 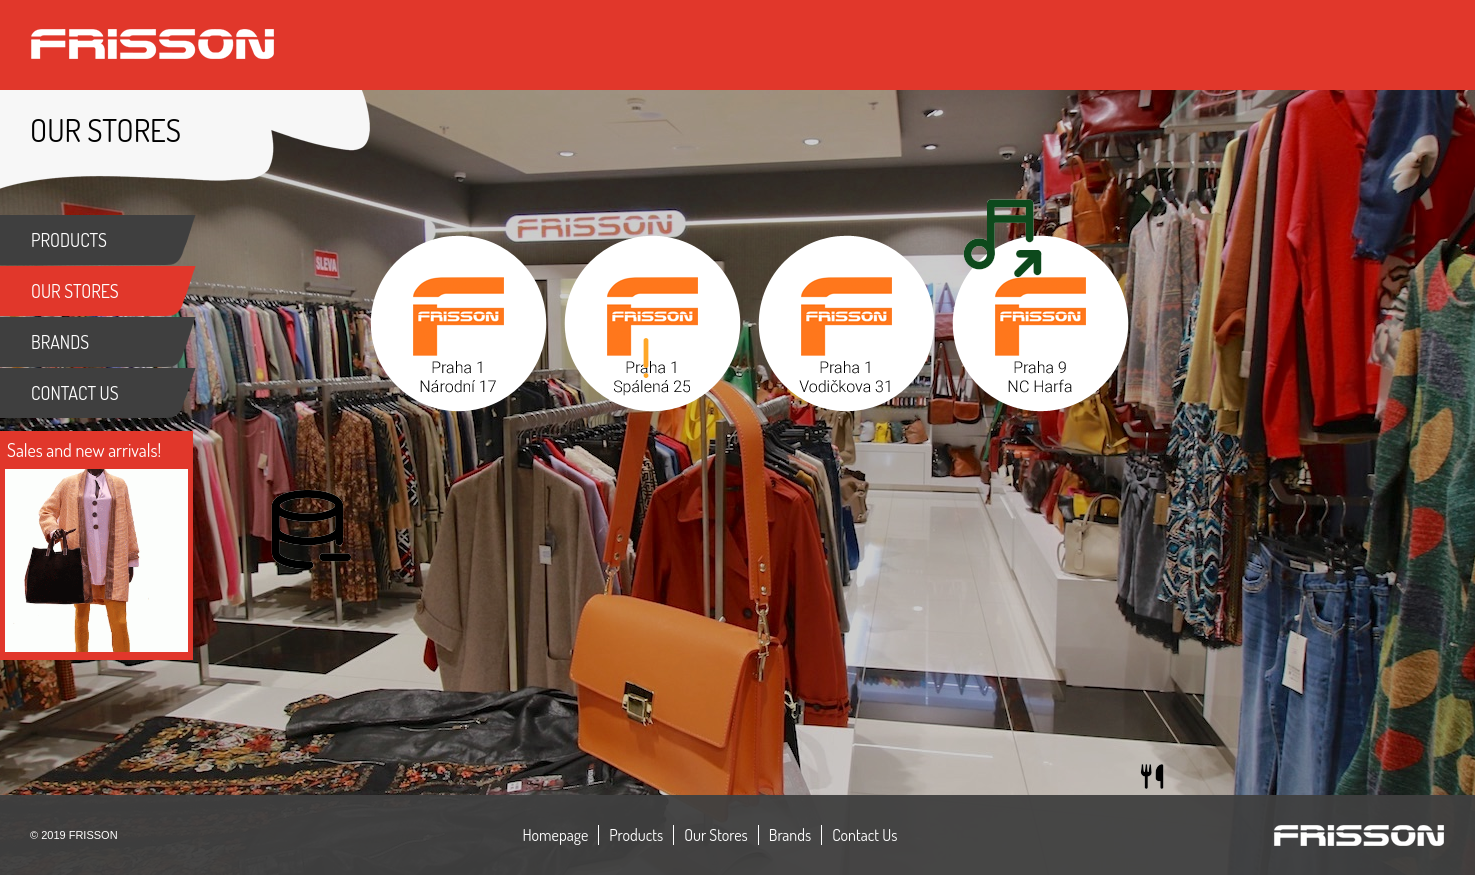 What do you see at coordinates (1002, 234) in the screenshot?
I see `share a song or audio file` at bounding box center [1002, 234].